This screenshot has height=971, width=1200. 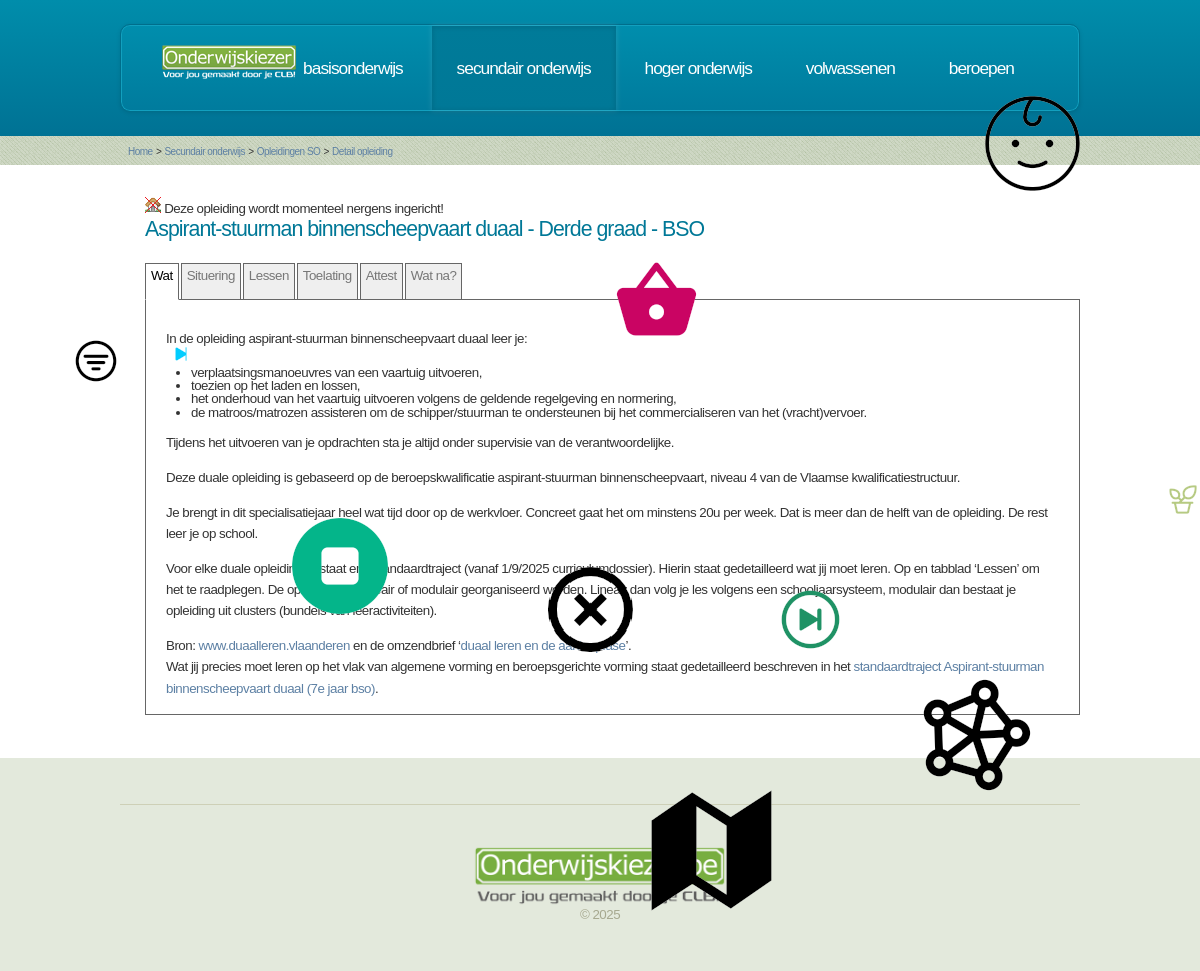 I want to click on access plant care or gardening features, so click(x=1182, y=499).